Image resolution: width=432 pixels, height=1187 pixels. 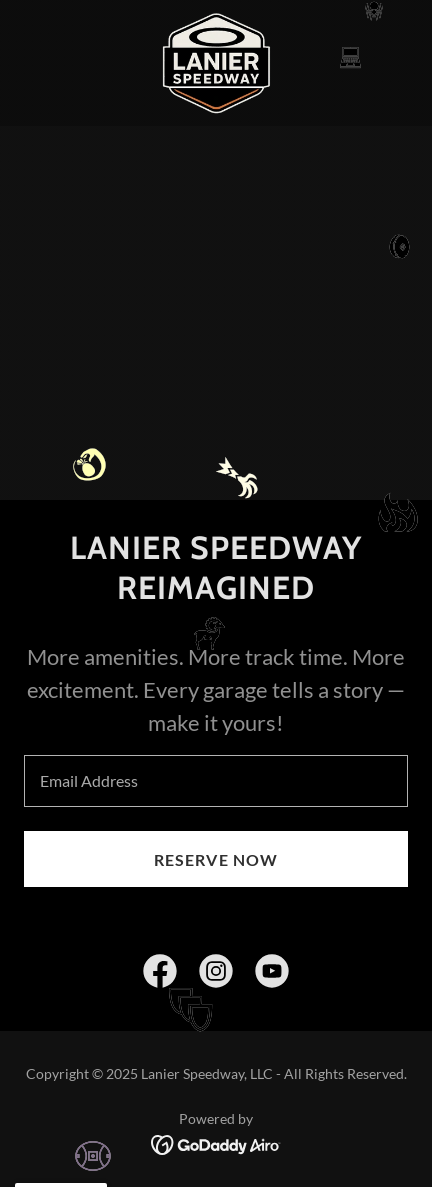 What do you see at coordinates (399, 246) in the screenshot?
I see `ancient or prehistoric game element` at bounding box center [399, 246].